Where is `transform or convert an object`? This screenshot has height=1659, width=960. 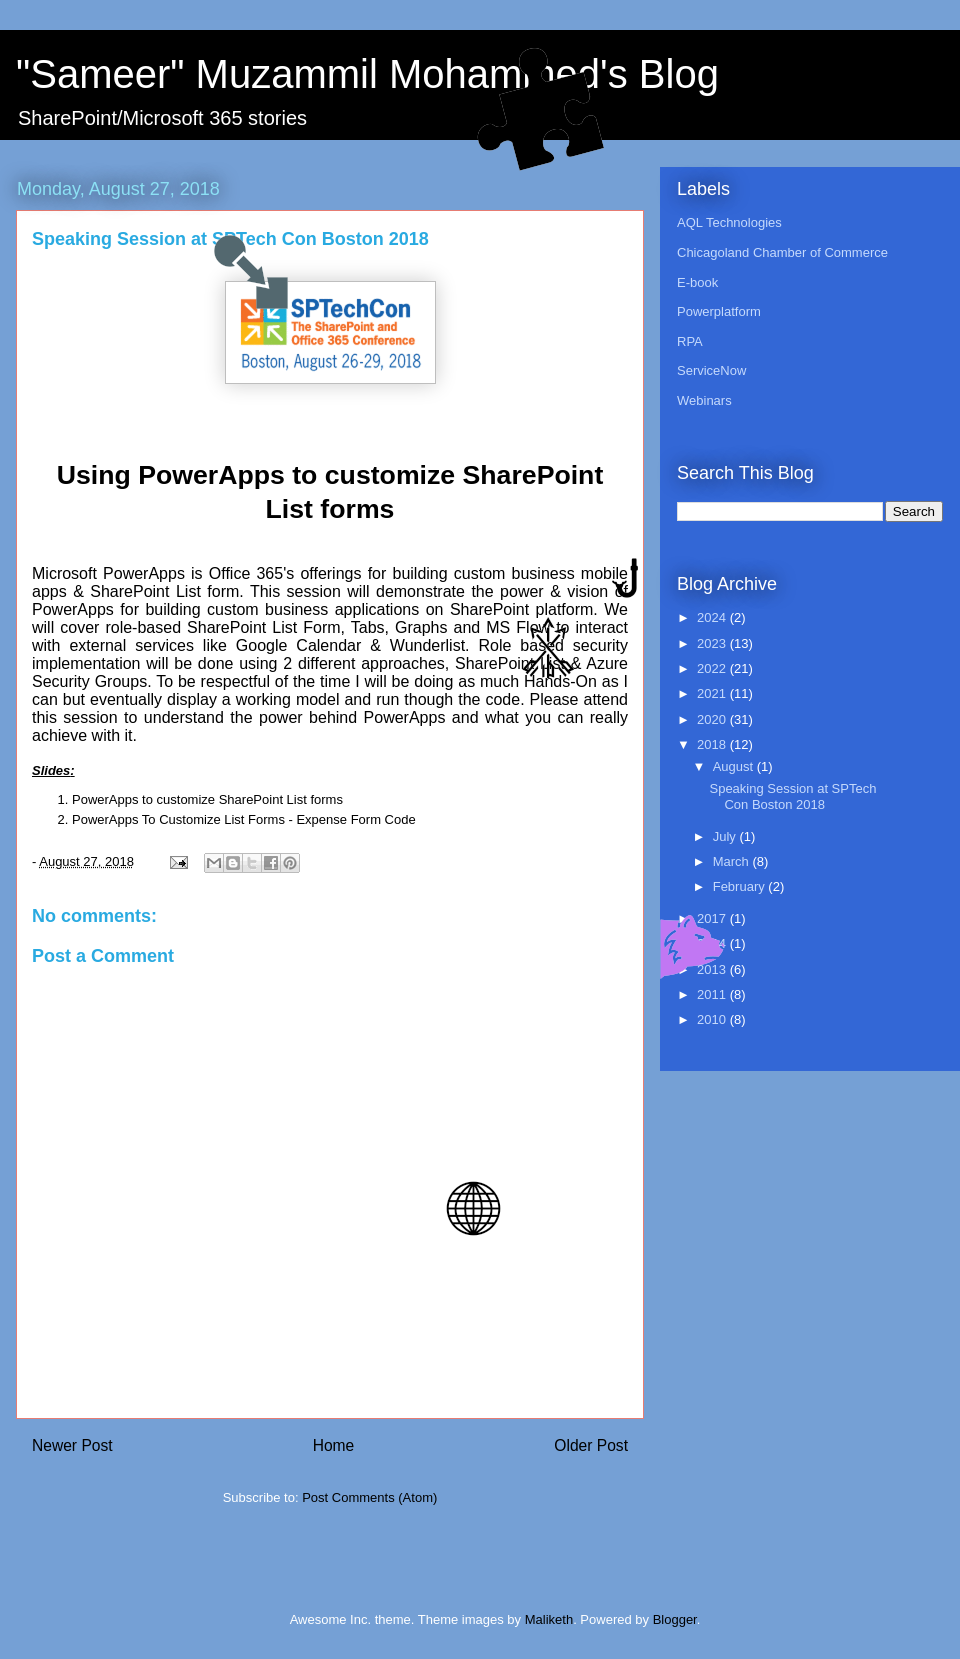
transform or convert an object is located at coordinates (251, 272).